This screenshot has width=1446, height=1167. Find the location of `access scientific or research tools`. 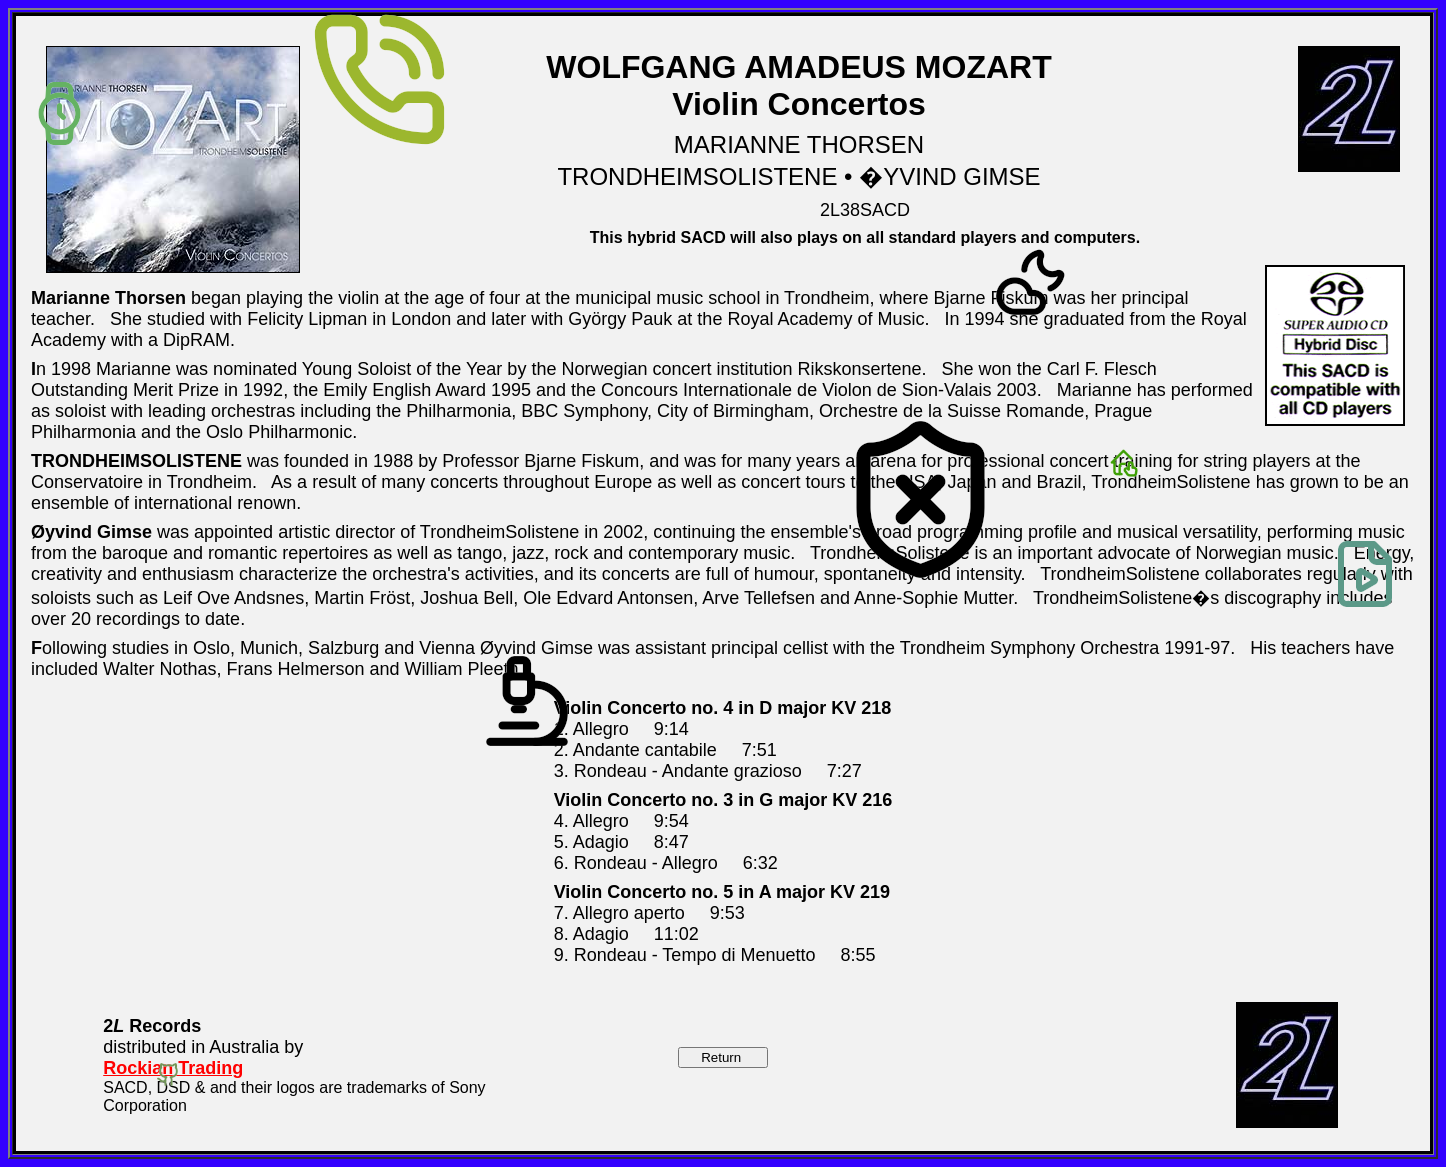

access scientific or research tools is located at coordinates (527, 701).